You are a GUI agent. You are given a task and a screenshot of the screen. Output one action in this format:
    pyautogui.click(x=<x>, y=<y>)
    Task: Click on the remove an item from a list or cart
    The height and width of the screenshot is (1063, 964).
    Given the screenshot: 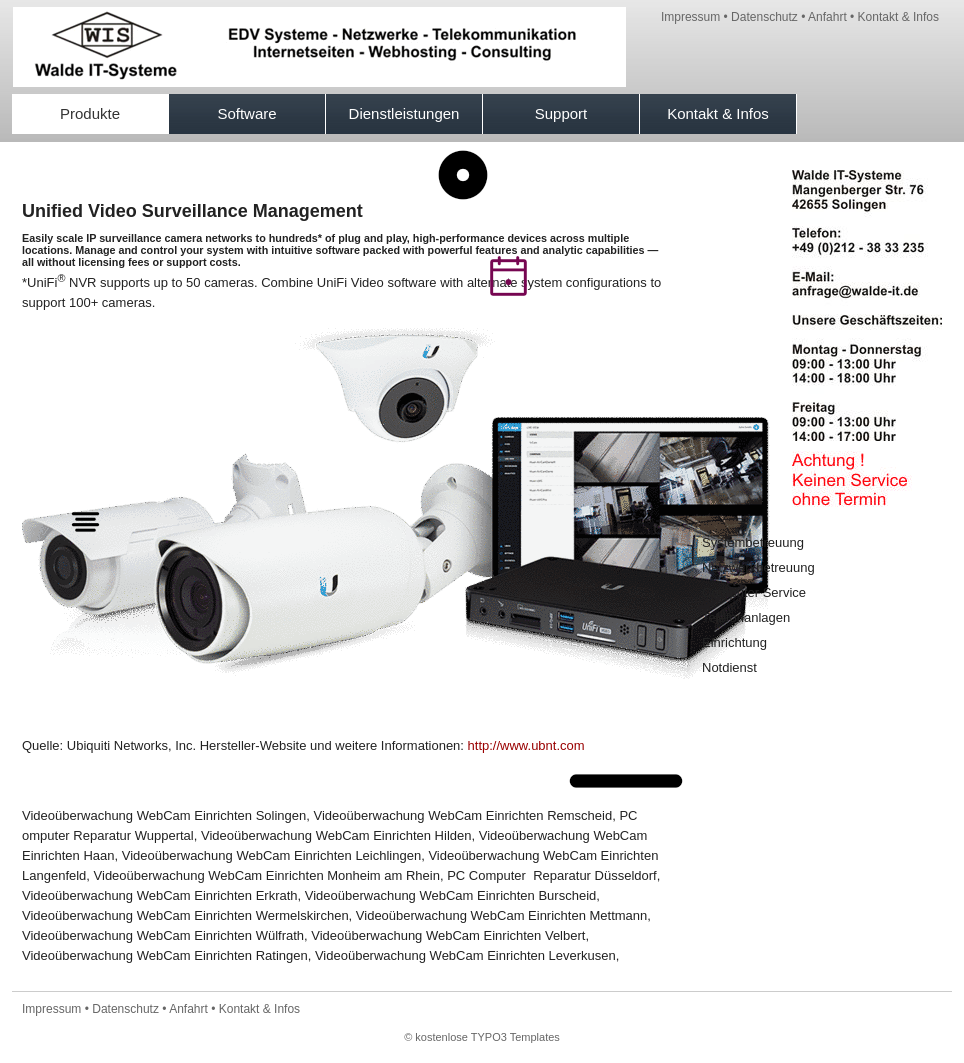 What is the action you would take?
    pyautogui.click(x=626, y=781)
    